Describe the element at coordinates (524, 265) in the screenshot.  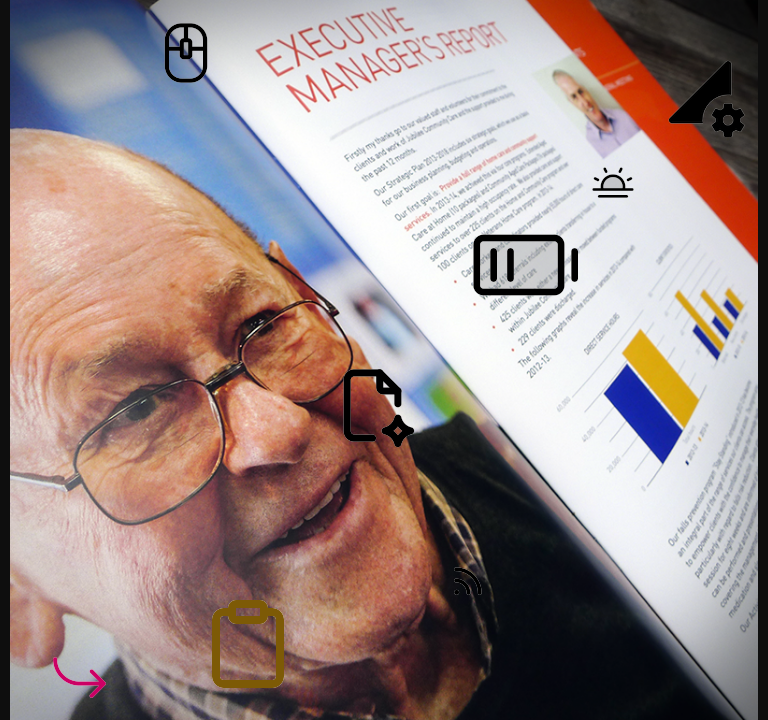
I see `indicates medium battery level` at that location.